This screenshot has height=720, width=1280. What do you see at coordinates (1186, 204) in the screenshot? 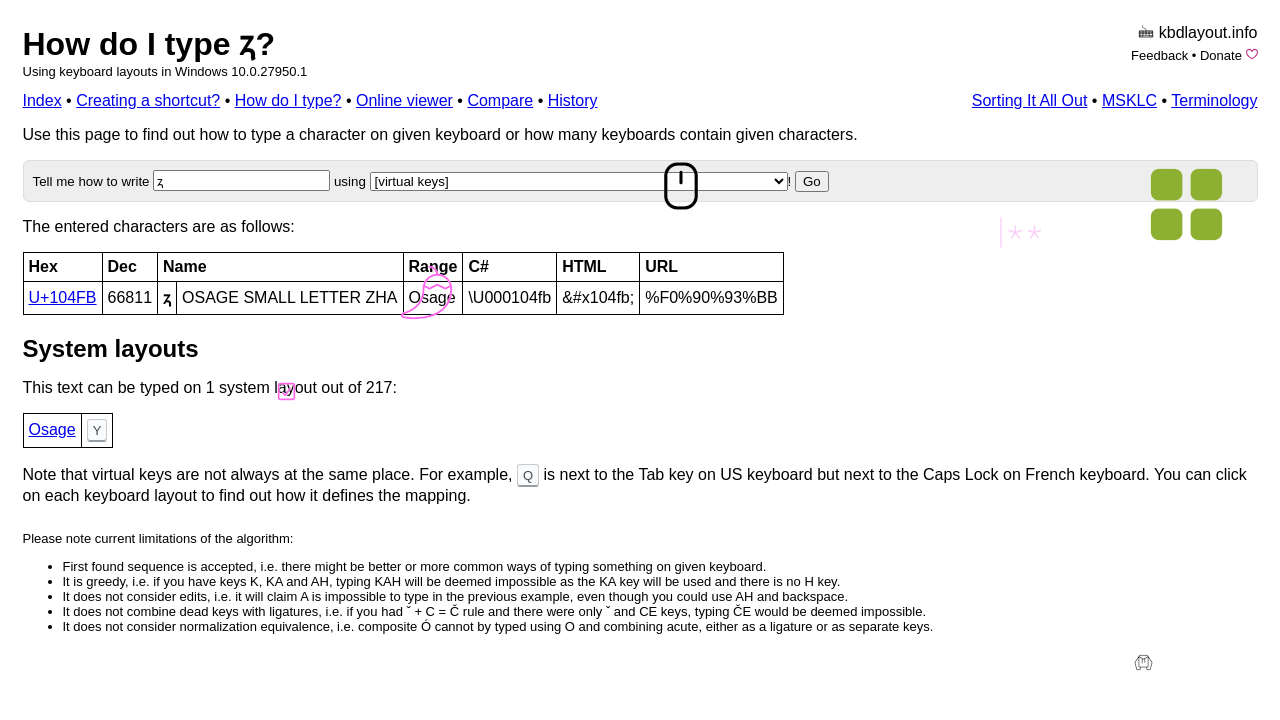
I see `view items in grid layout` at bounding box center [1186, 204].